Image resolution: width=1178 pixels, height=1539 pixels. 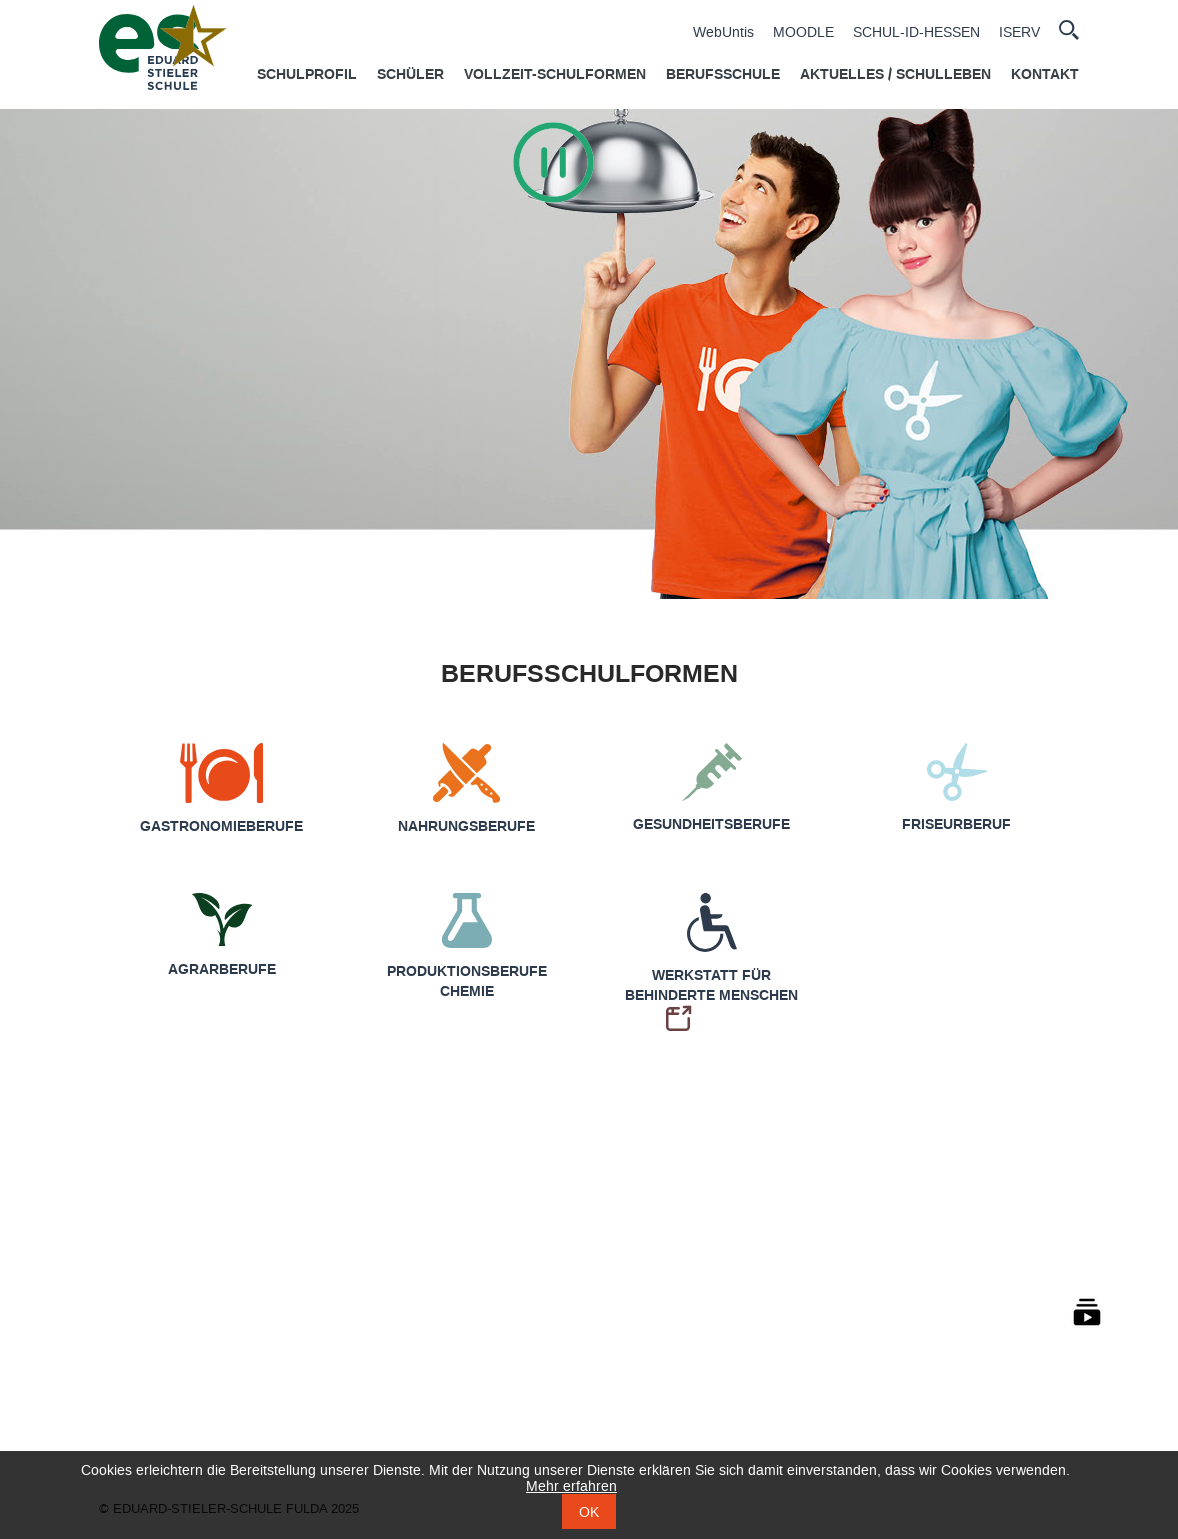 What do you see at coordinates (193, 35) in the screenshot?
I see `indicates a partial or half rating` at bounding box center [193, 35].